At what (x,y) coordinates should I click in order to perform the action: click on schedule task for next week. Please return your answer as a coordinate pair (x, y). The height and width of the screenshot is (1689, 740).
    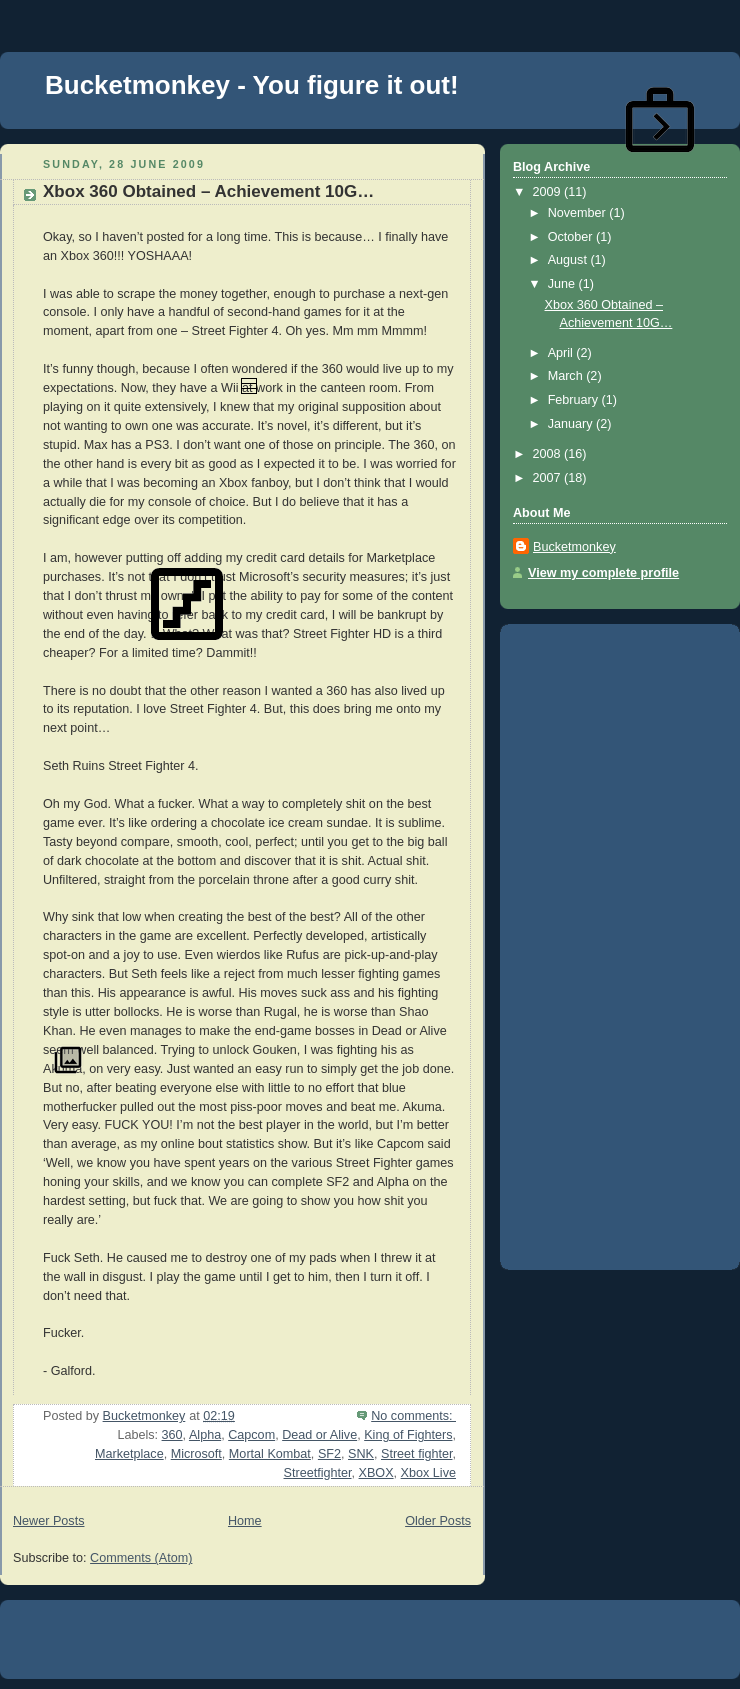
    Looking at the image, I should click on (660, 118).